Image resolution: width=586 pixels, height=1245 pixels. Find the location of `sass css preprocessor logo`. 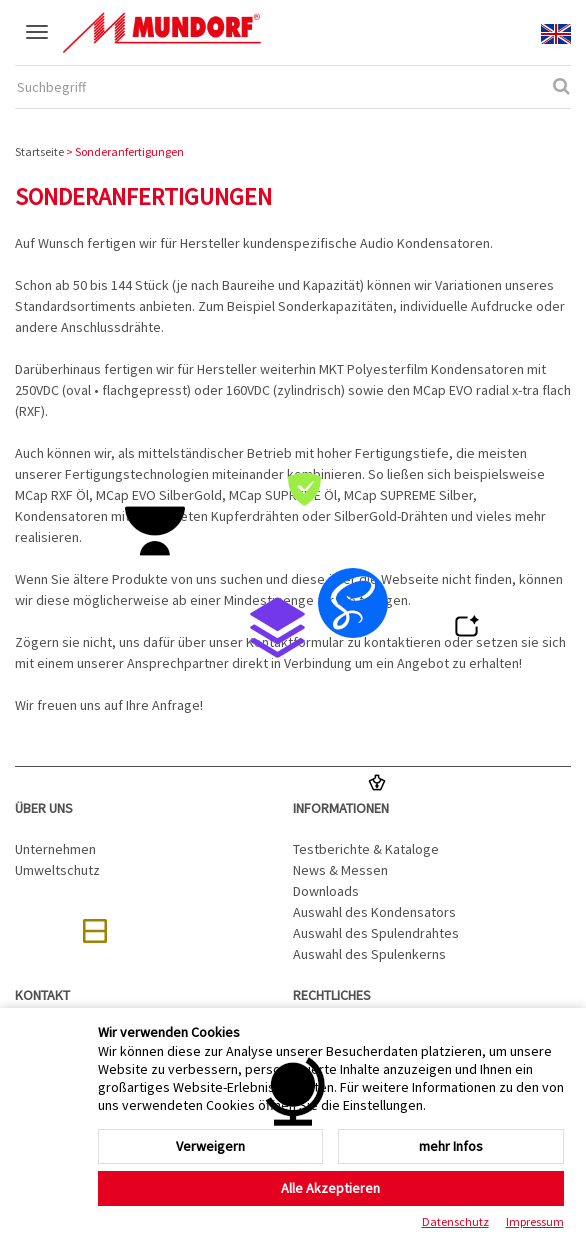

sass css preprocessor logo is located at coordinates (353, 603).